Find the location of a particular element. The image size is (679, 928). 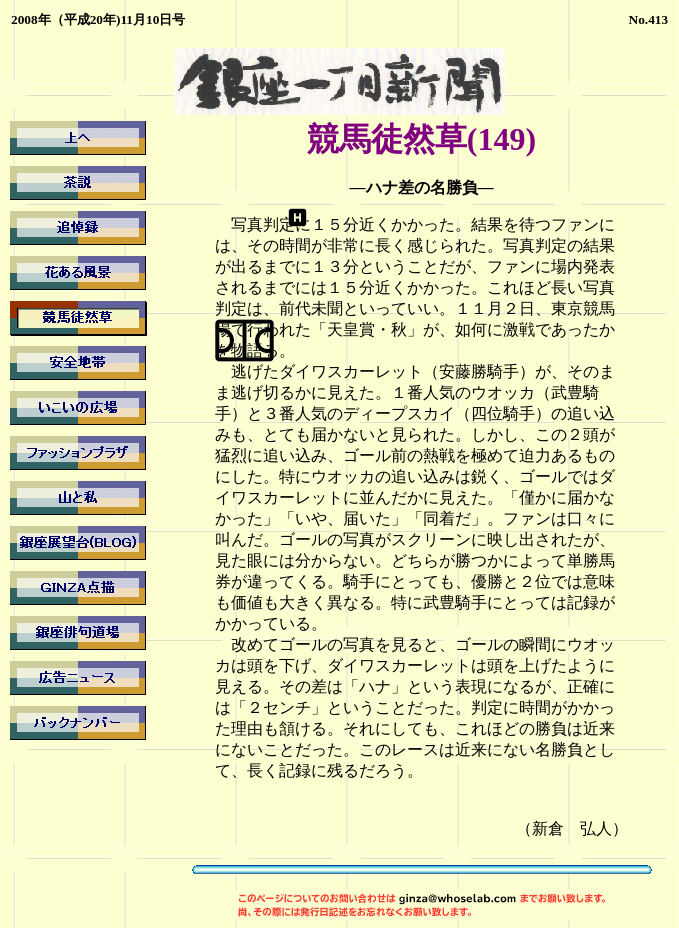

view basketball court locations is located at coordinates (244, 340).